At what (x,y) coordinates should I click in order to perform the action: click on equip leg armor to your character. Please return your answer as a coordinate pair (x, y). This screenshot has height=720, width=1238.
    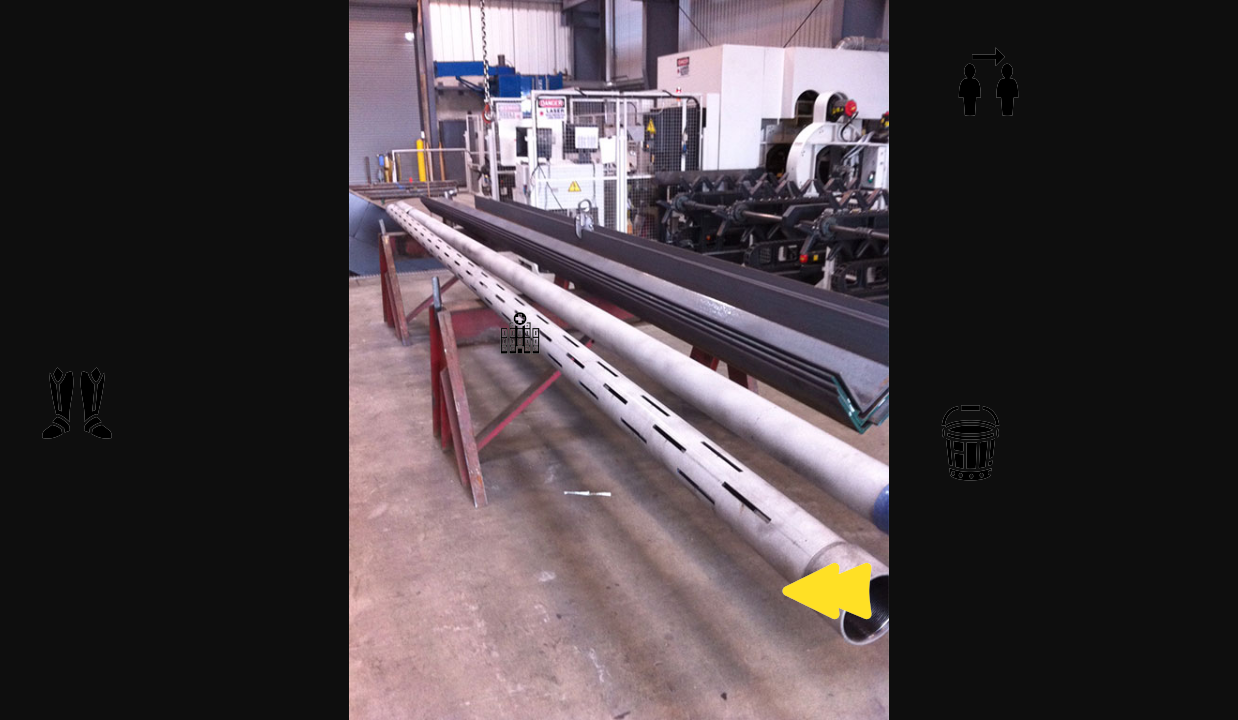
    Looking at the image, I should click on (77, 403).